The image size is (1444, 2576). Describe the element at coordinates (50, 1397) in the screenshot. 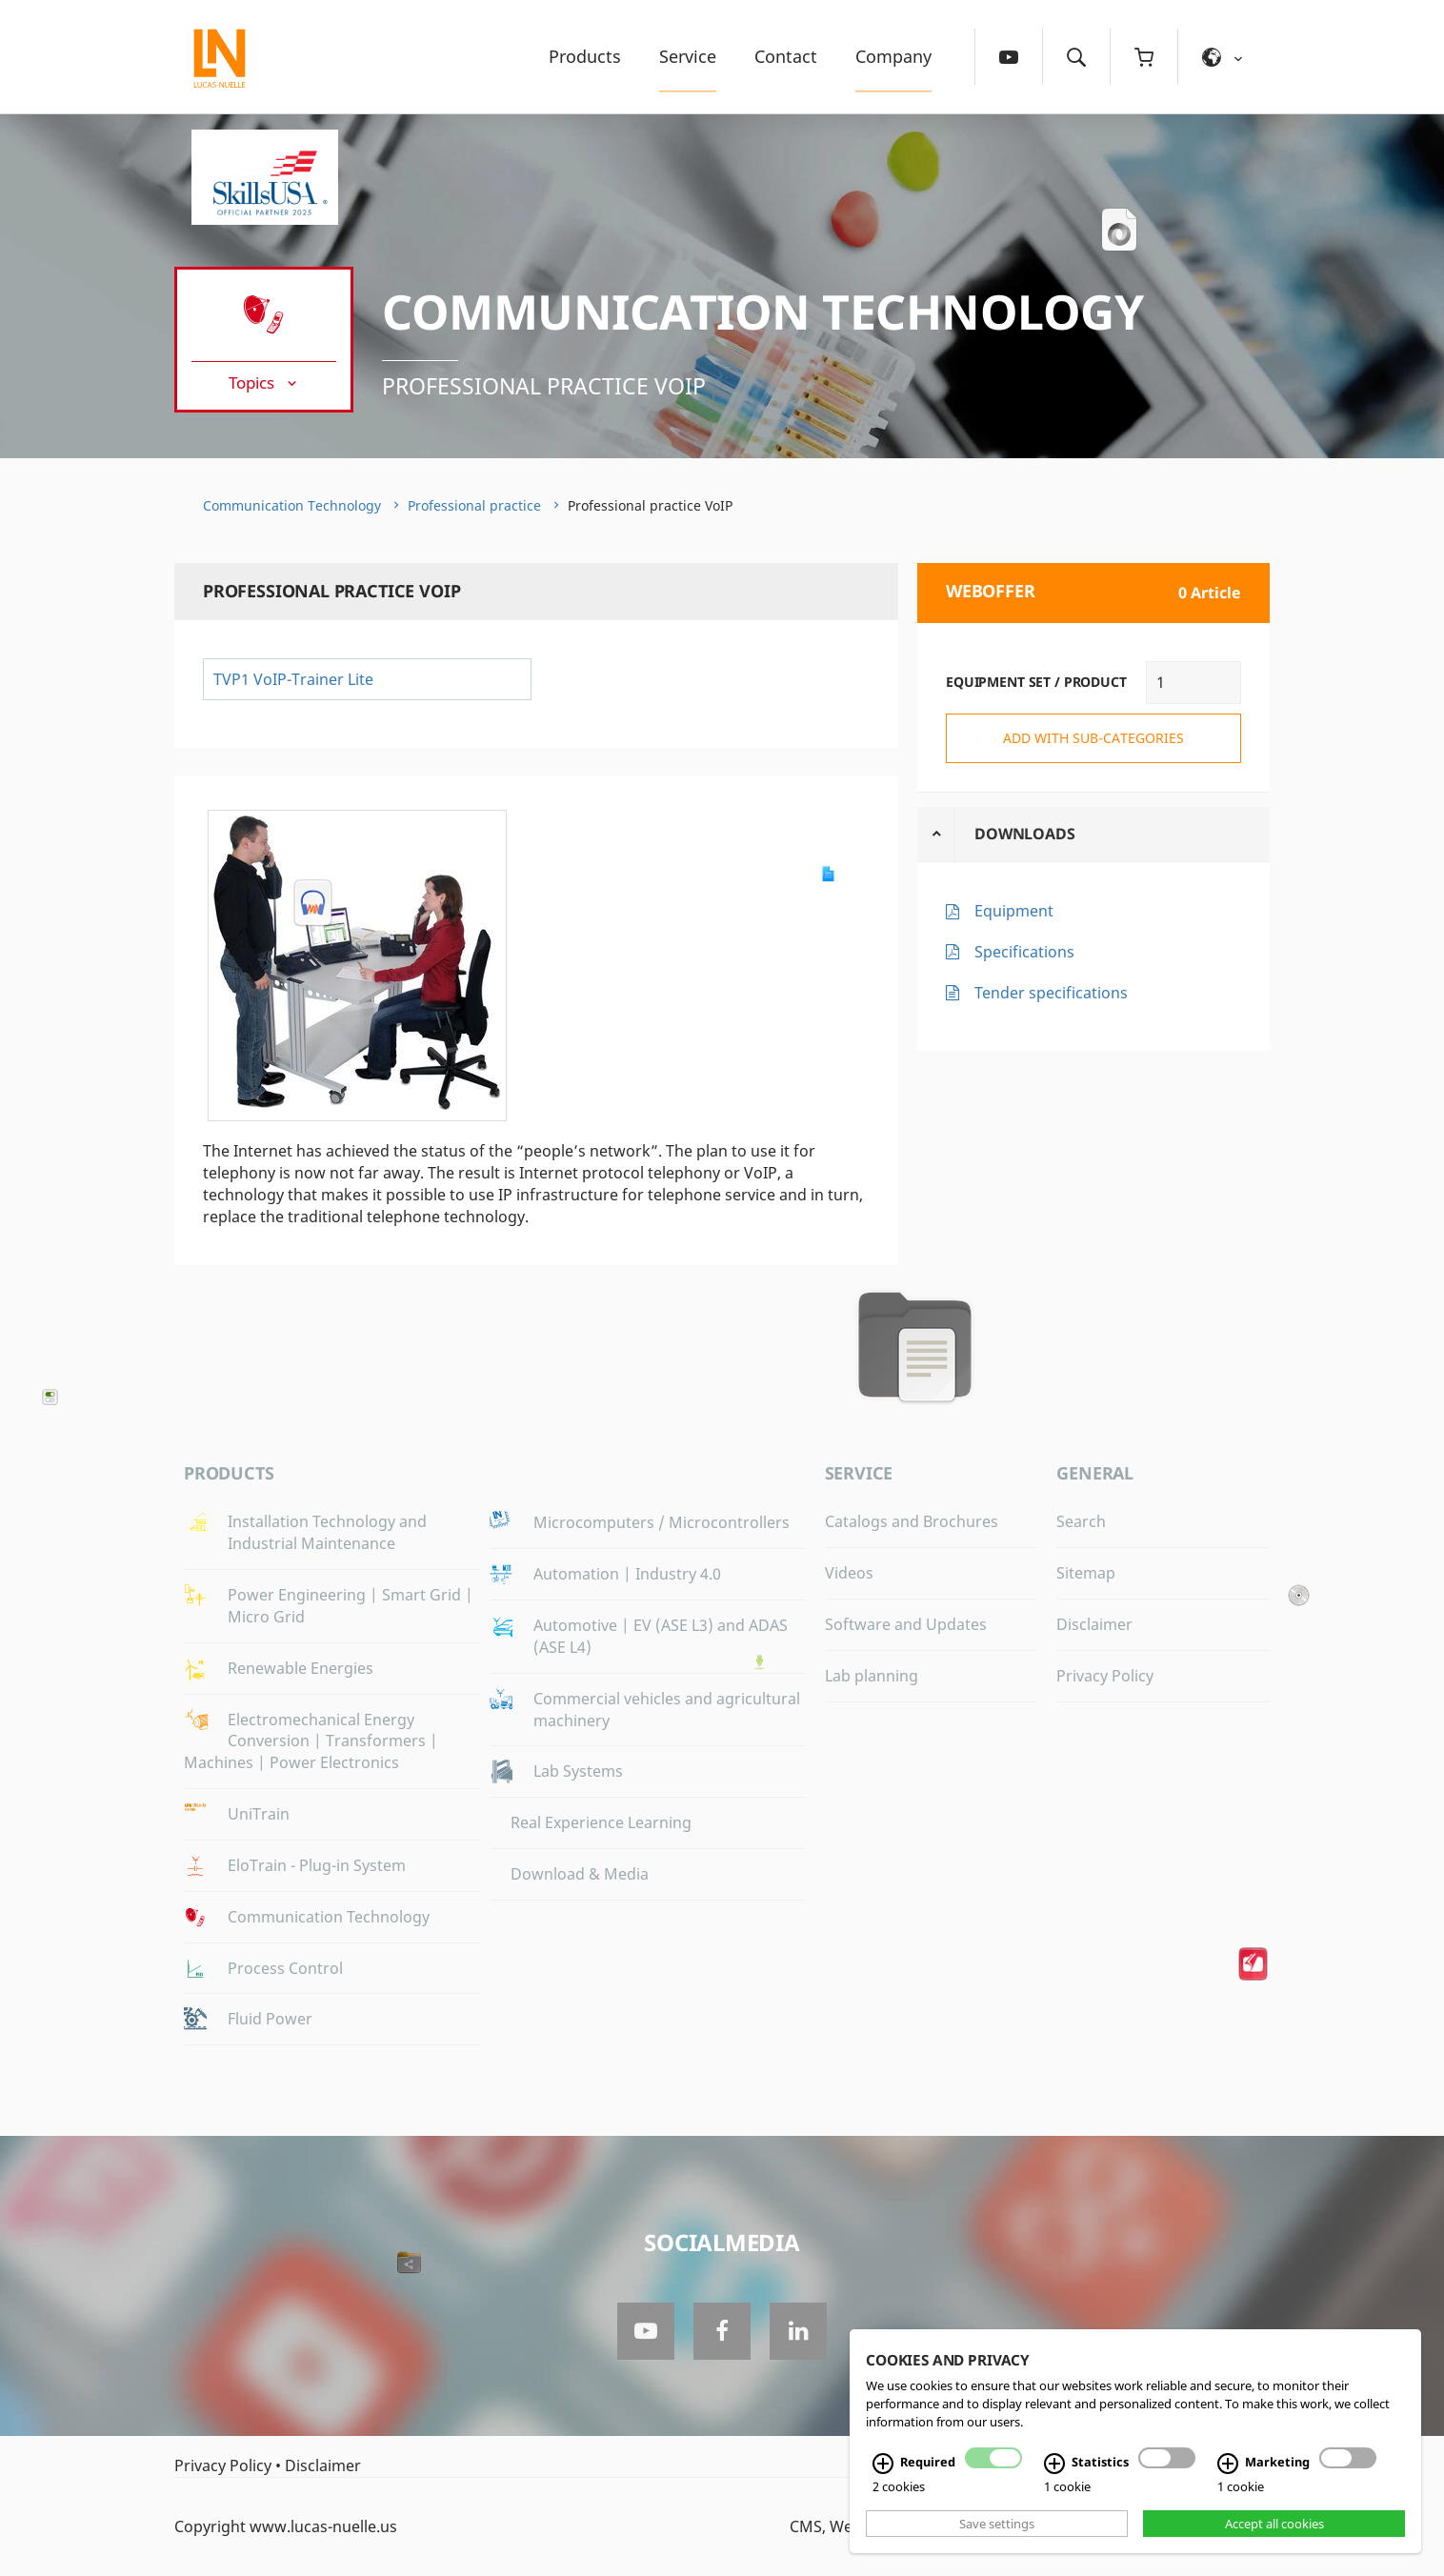

I see `open desktop preferences or settings` at that location.